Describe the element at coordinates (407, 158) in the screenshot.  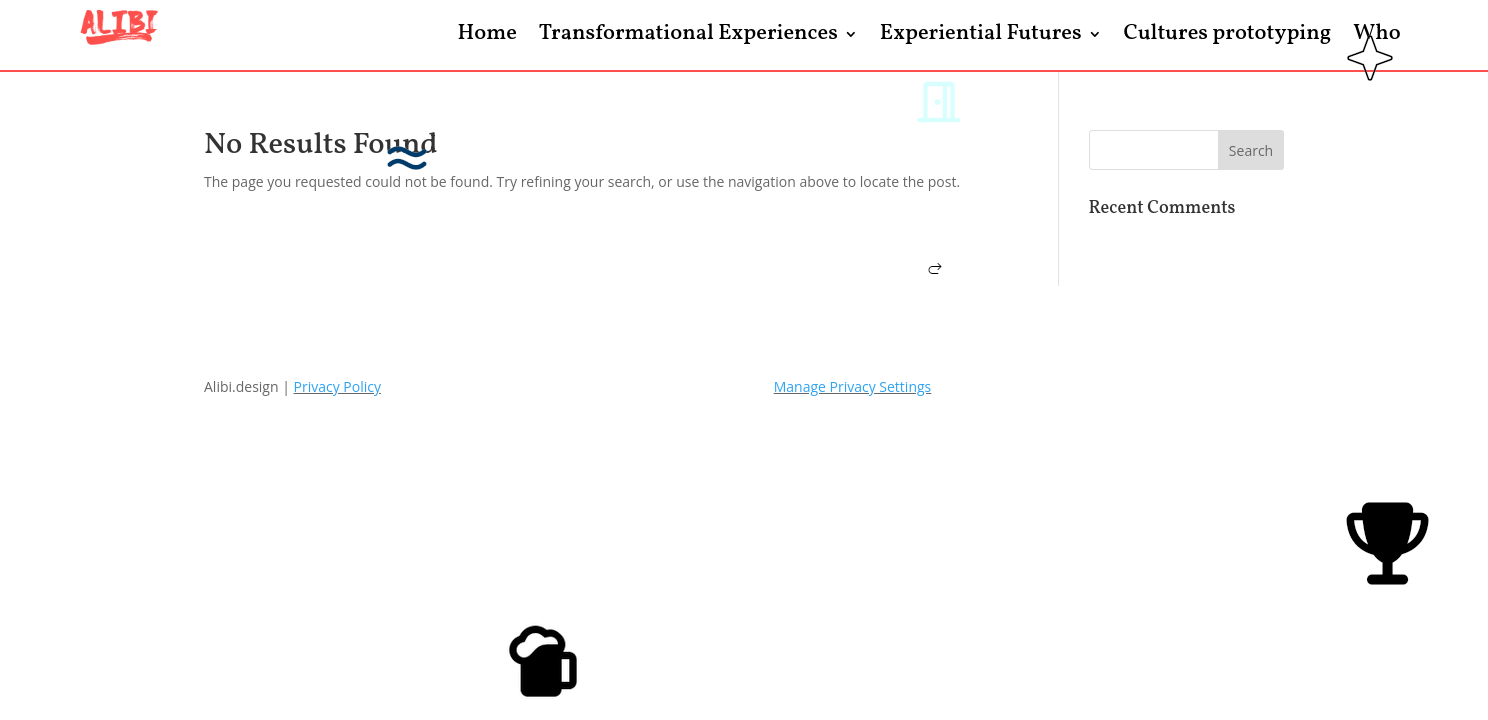
I see `indicates approximate or estimated value` at that location.